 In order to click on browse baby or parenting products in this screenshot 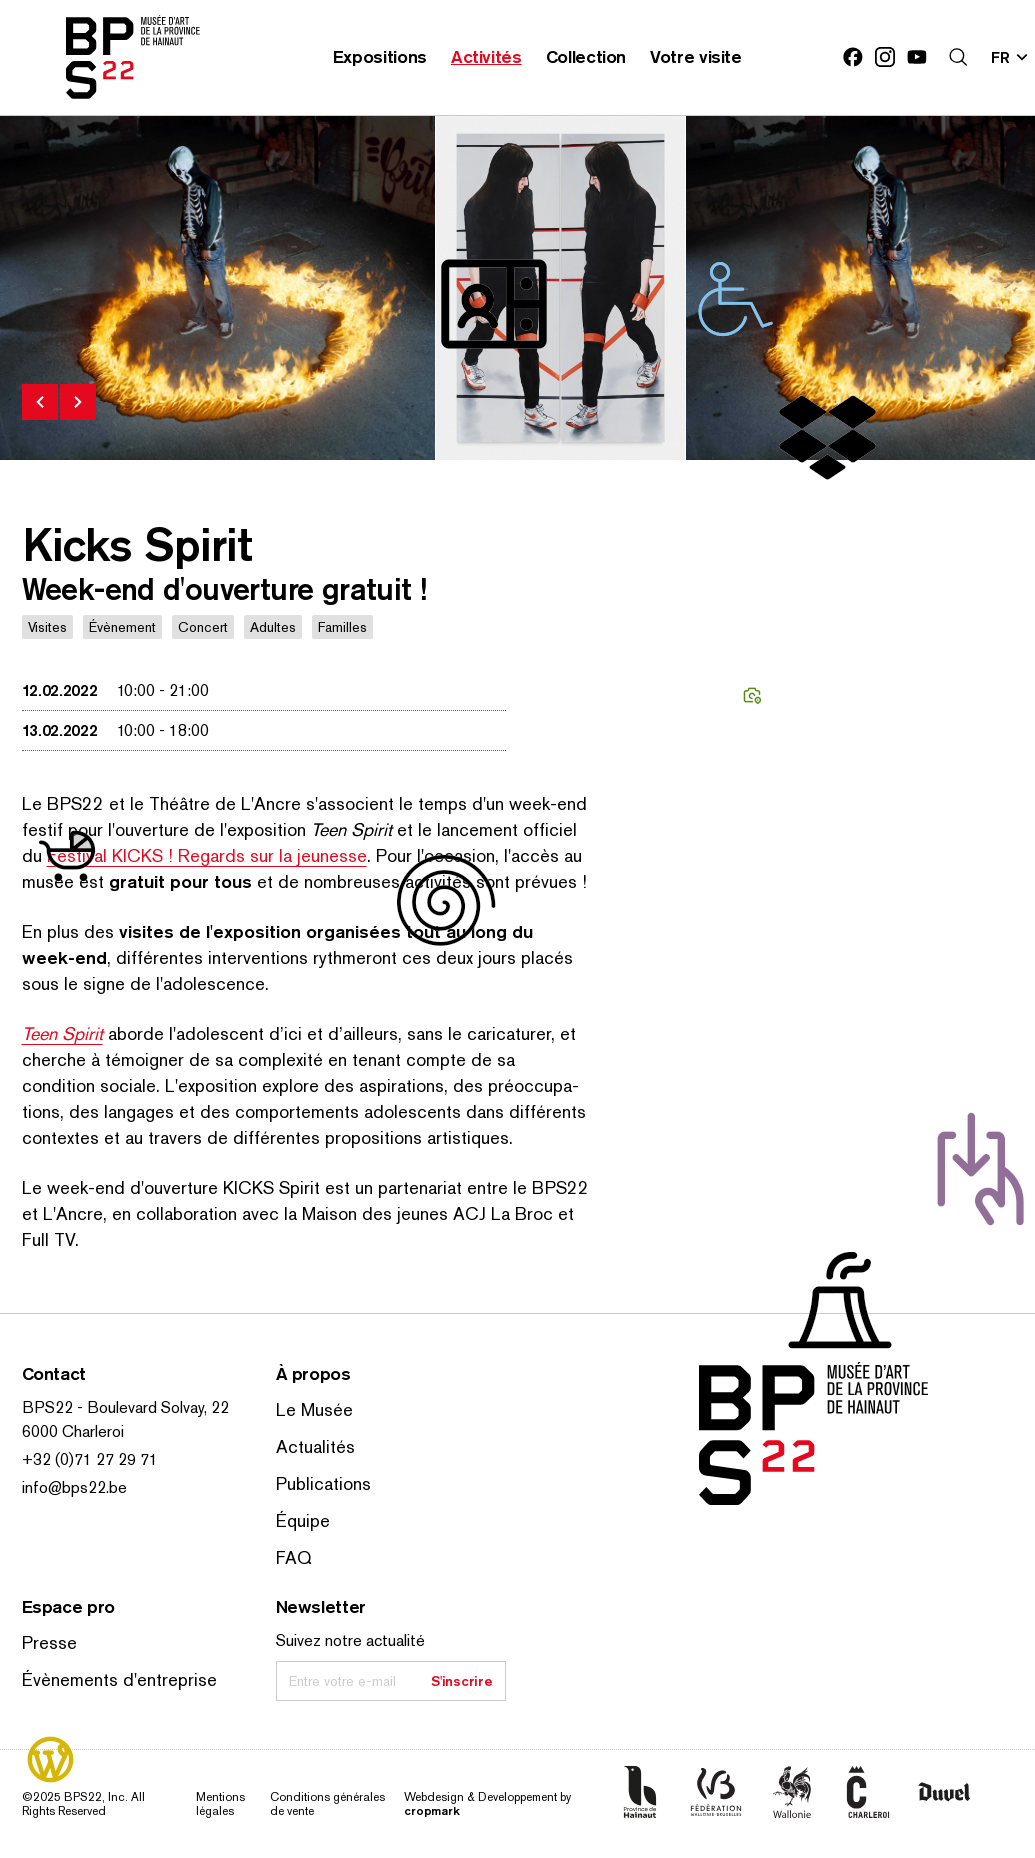, I will do `click(68, 854)`.